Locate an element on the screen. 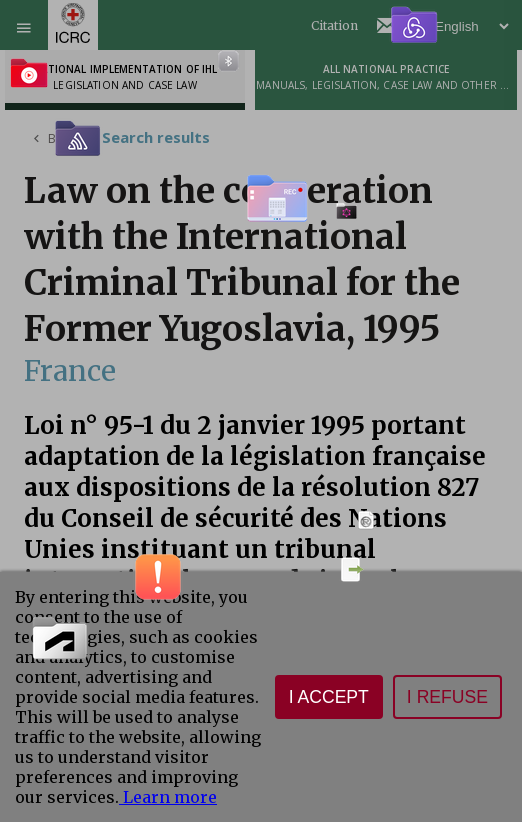  open folder containing youtube music files is located at coordinates (29, 74).